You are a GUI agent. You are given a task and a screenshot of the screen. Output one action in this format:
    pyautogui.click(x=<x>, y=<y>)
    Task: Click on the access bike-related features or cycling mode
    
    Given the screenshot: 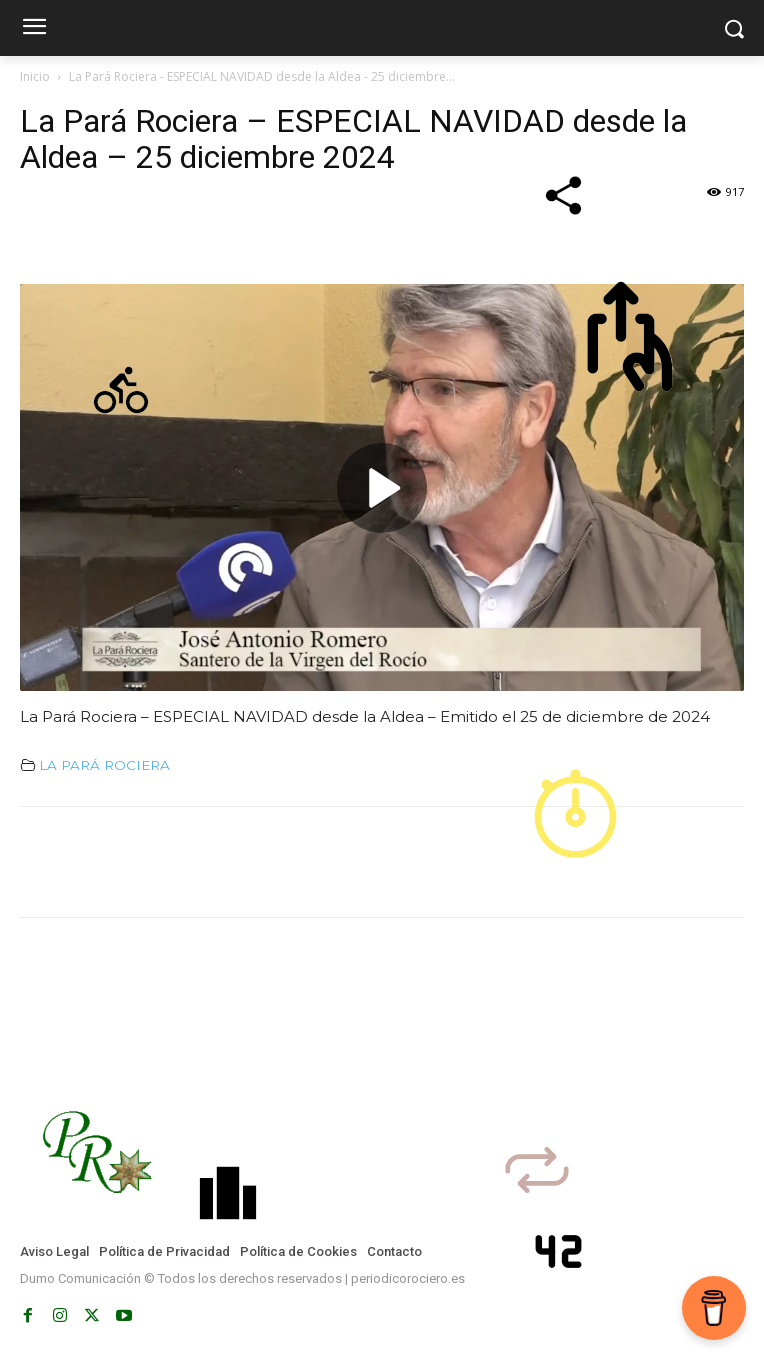 What is the action you would take?
    pyautogui.click(x=121, y=390)
    